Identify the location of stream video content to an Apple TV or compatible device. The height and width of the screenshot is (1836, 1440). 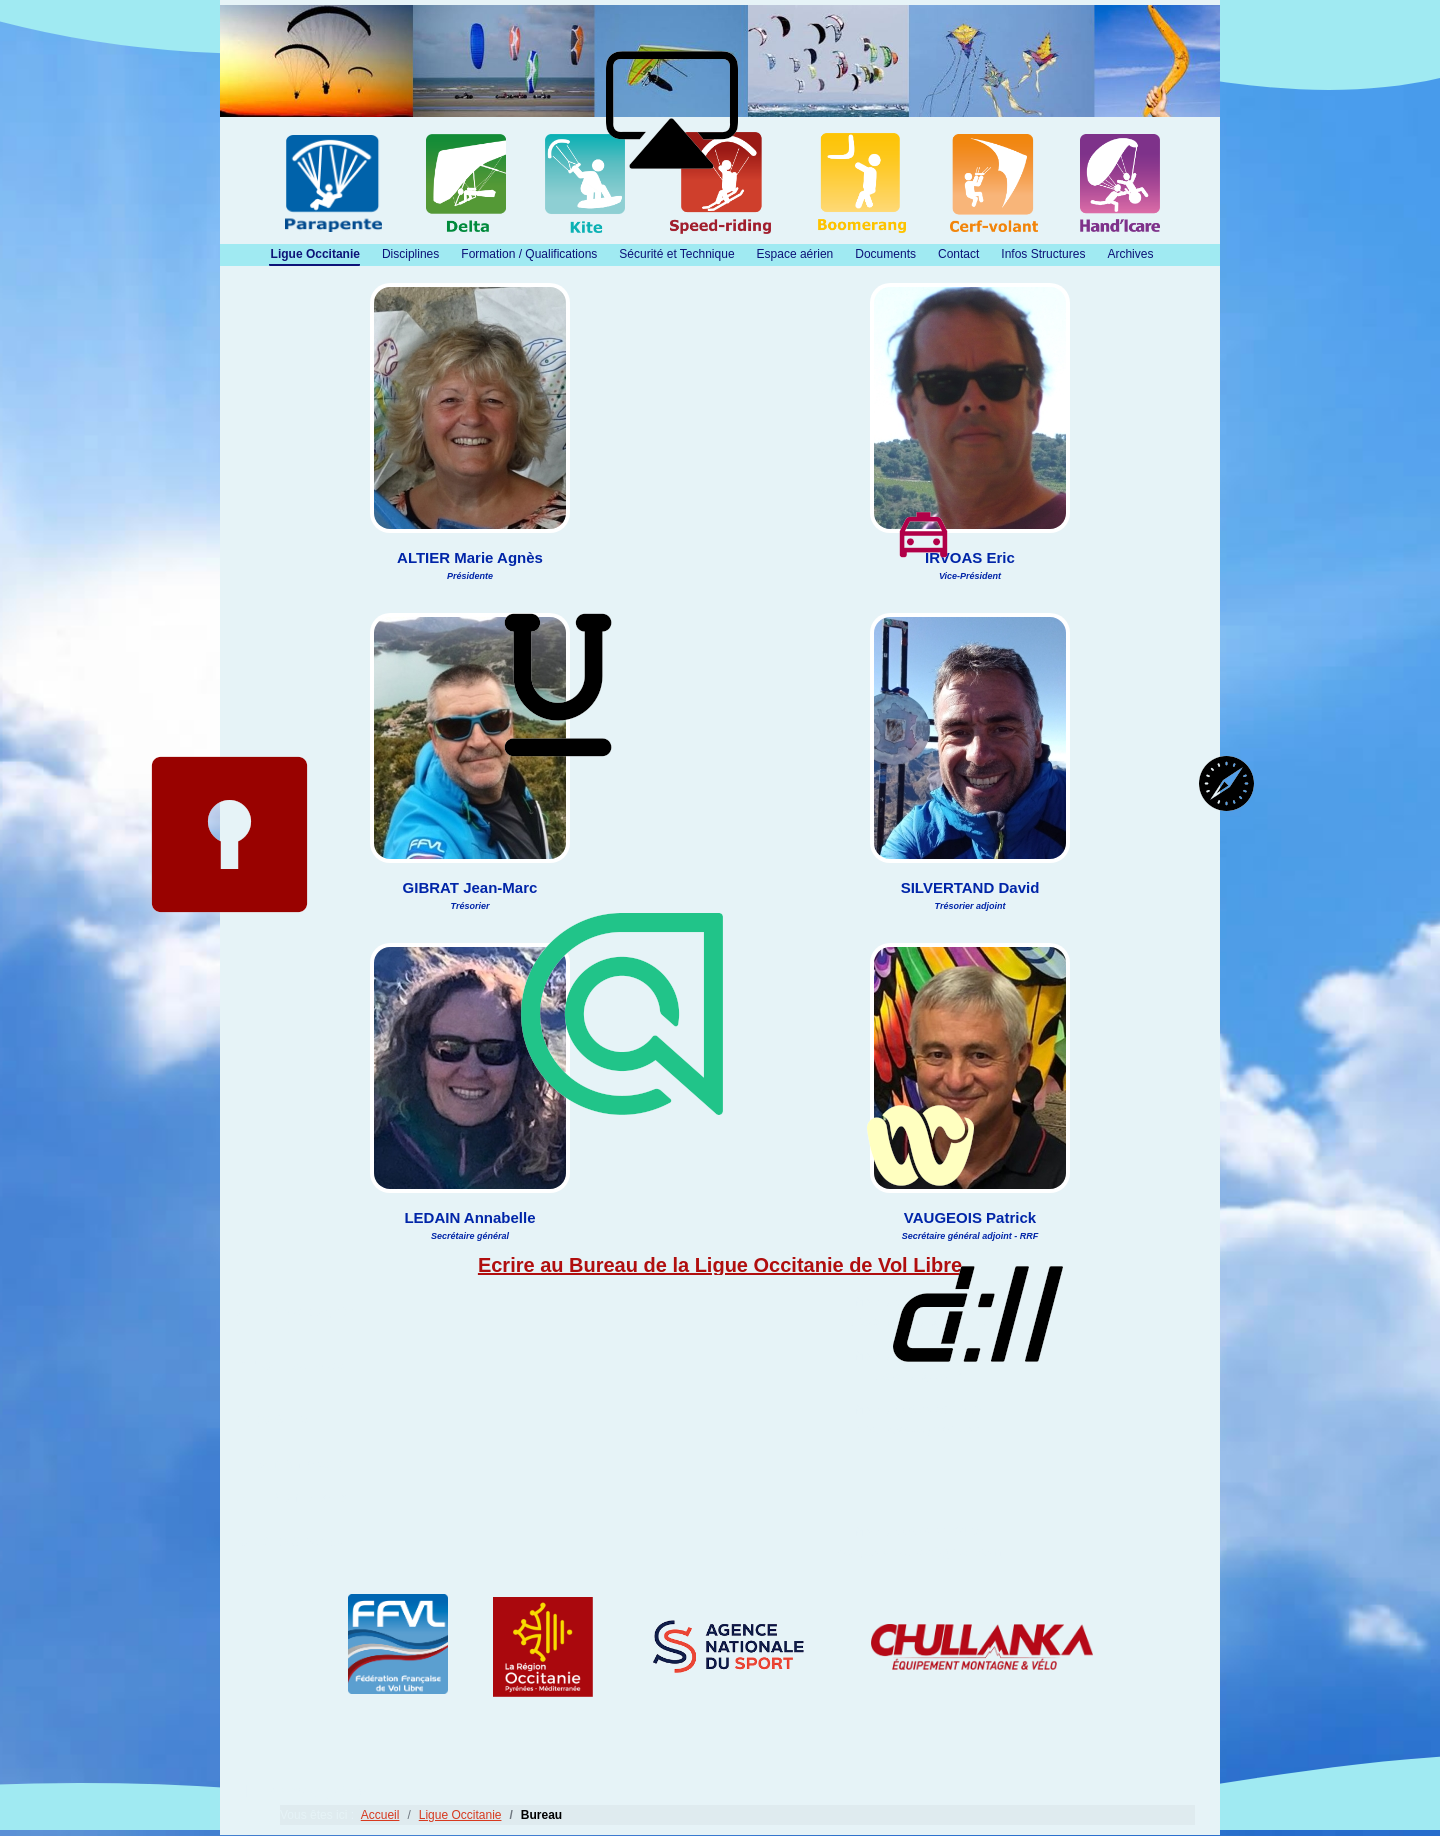
(672, 110).